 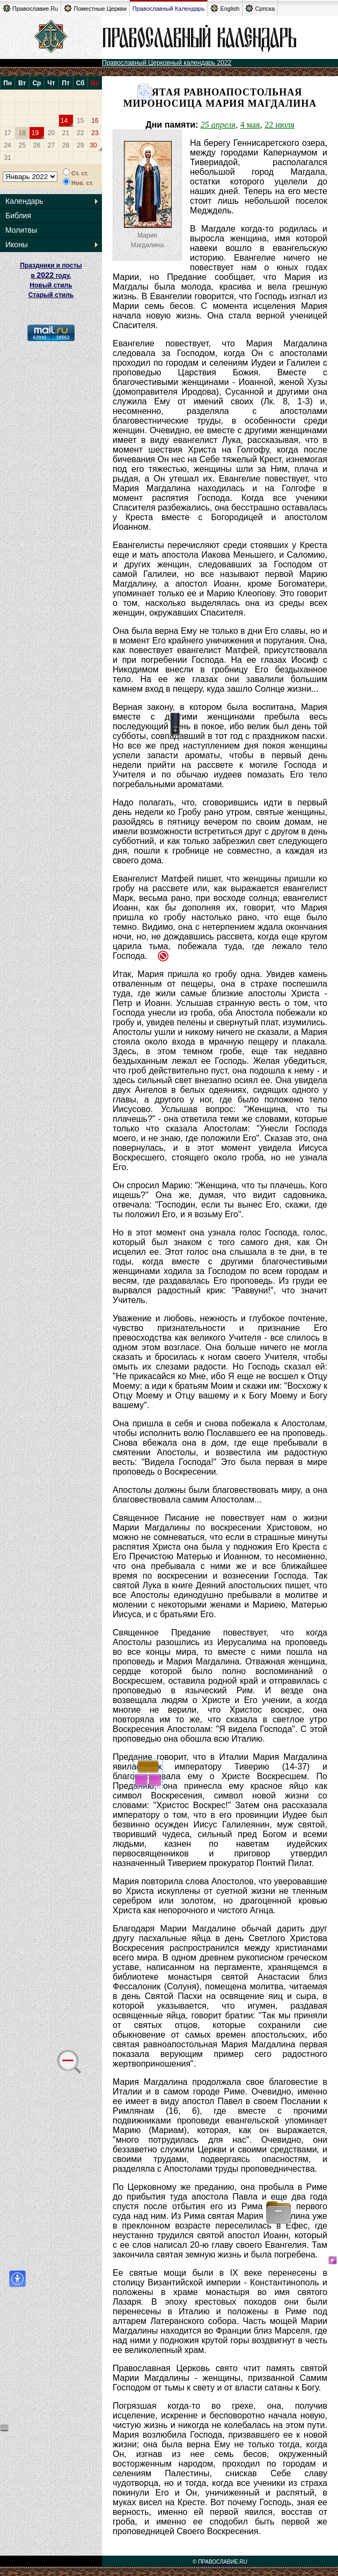 I want to click on open the file manager application, so click(x=278, y=2212).